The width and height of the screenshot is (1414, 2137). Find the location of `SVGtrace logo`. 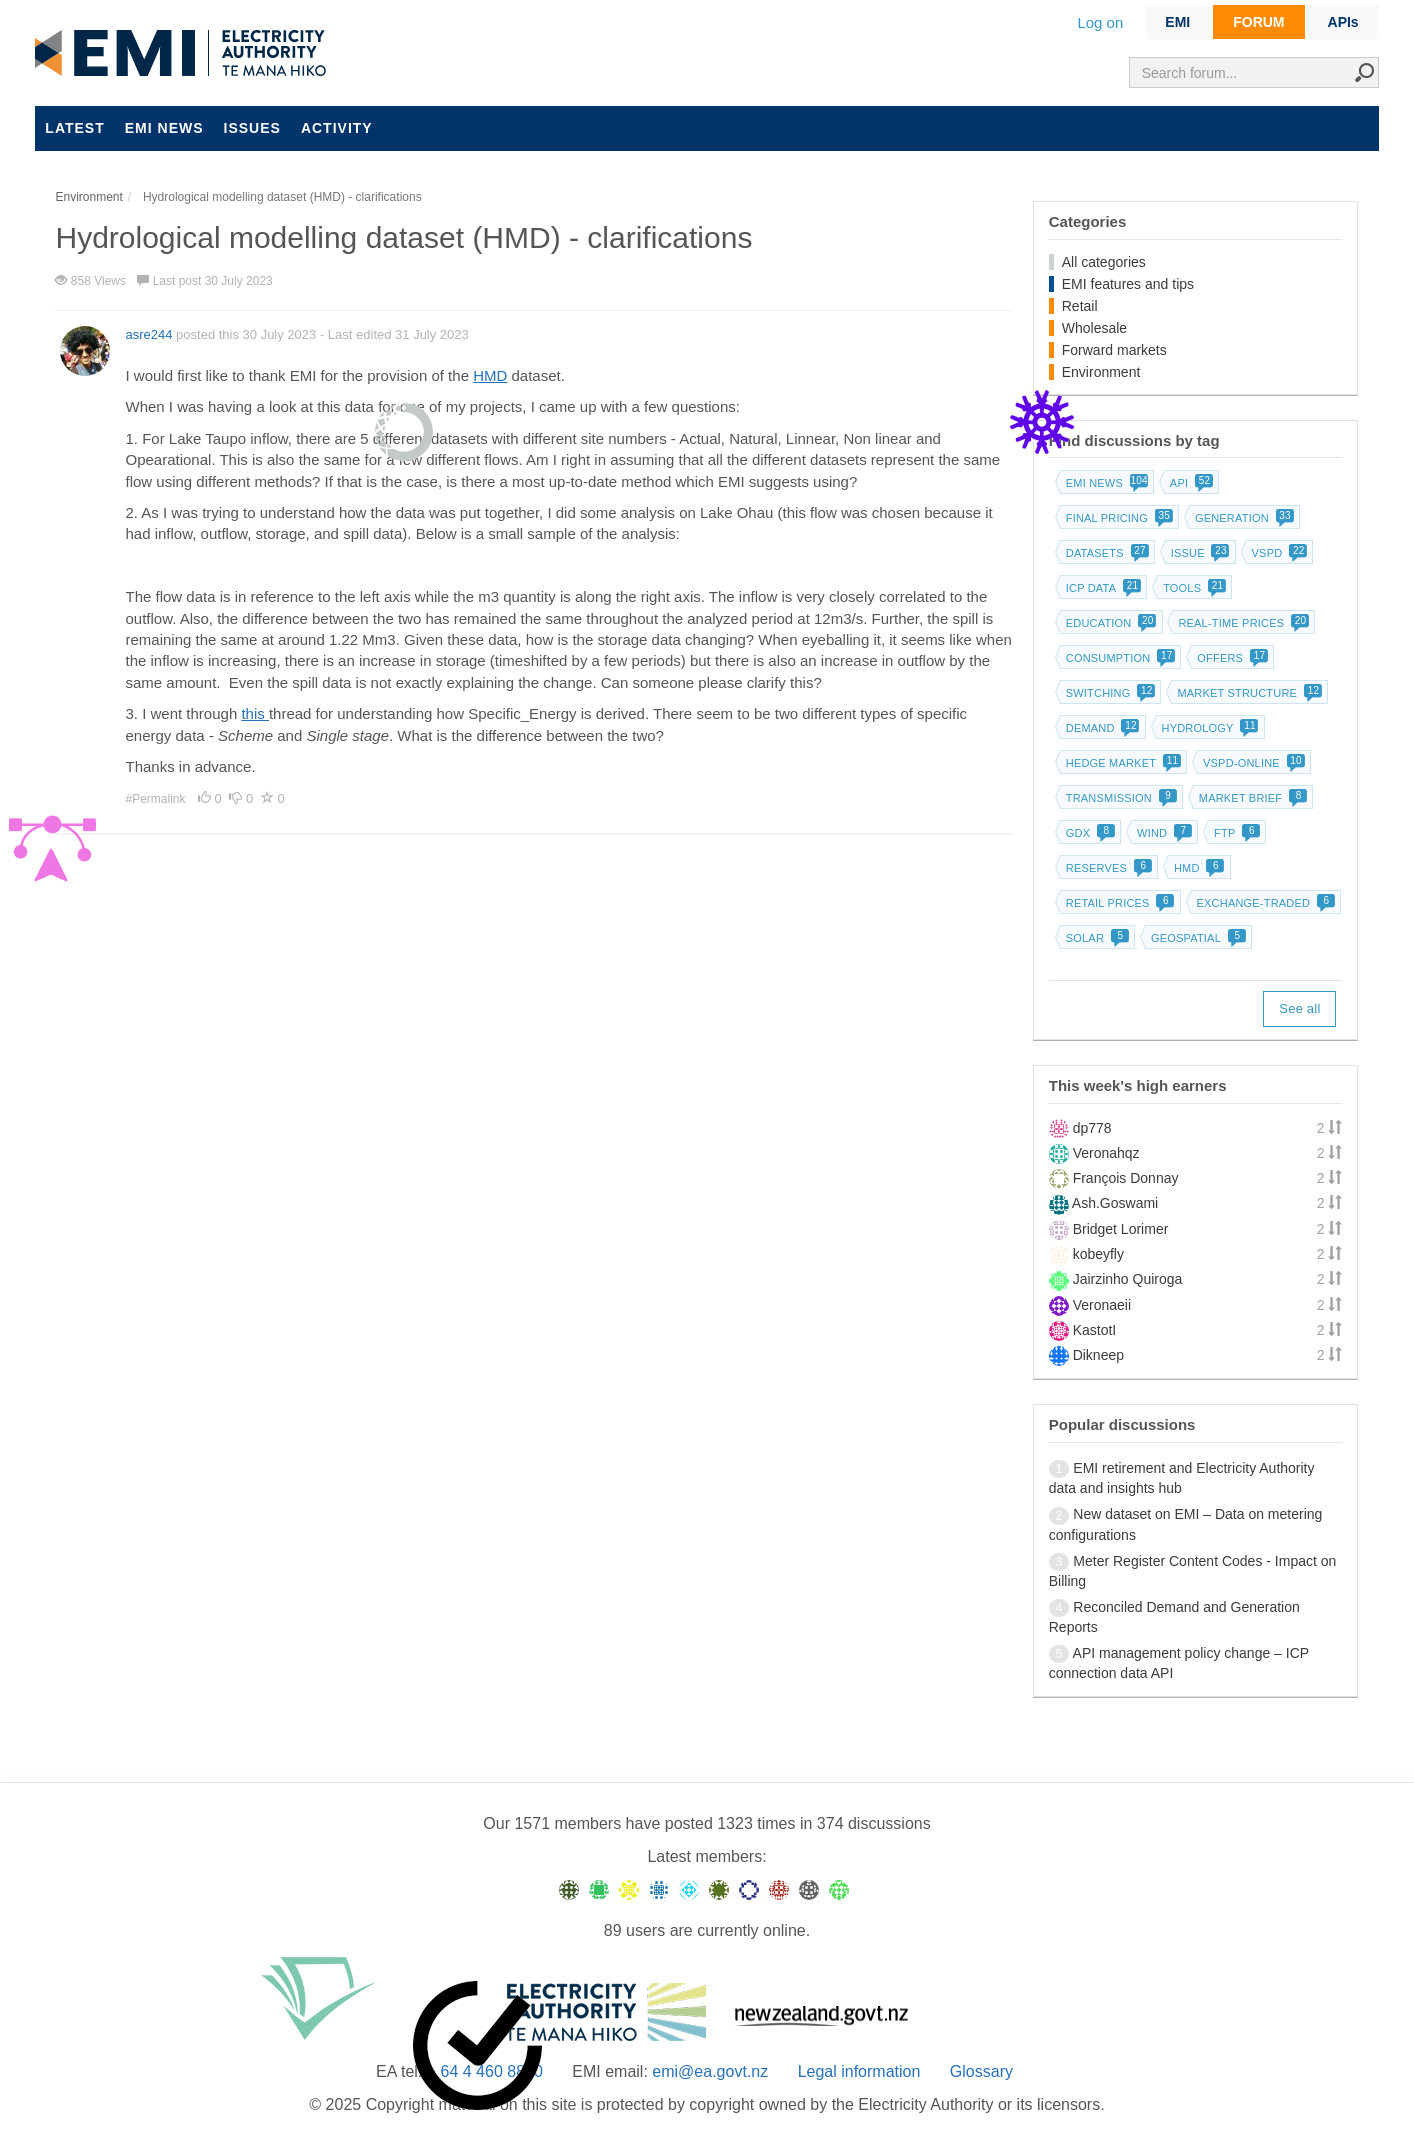

SVGtrace logo is located at coordinates (52, 848).